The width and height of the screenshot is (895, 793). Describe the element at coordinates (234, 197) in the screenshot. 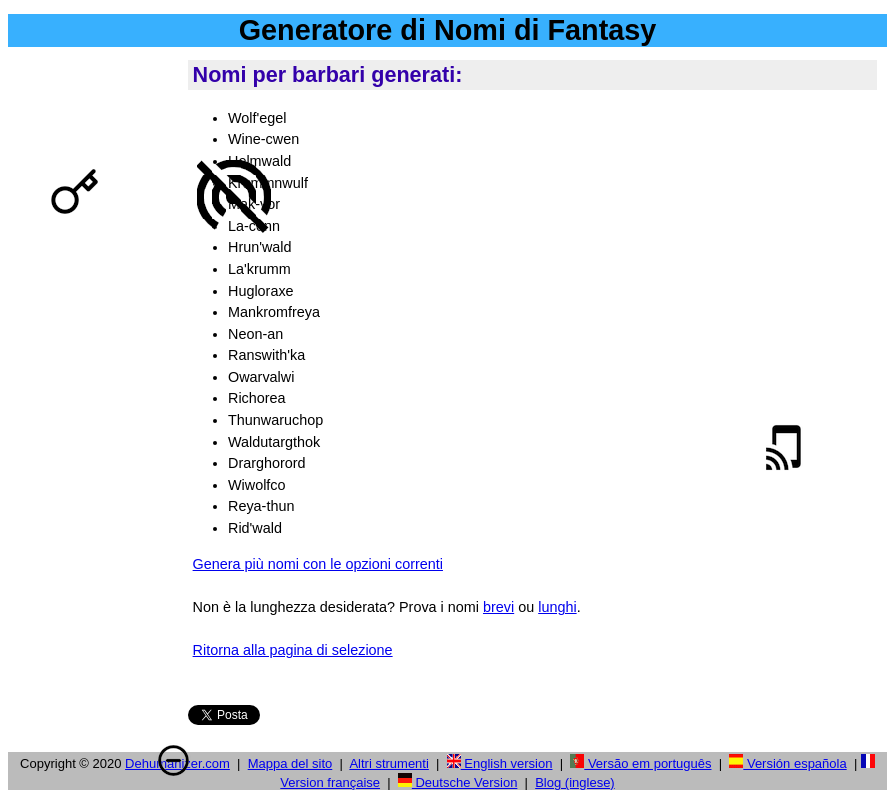

I see `indicates mobile hotspot is disabled` at that location.